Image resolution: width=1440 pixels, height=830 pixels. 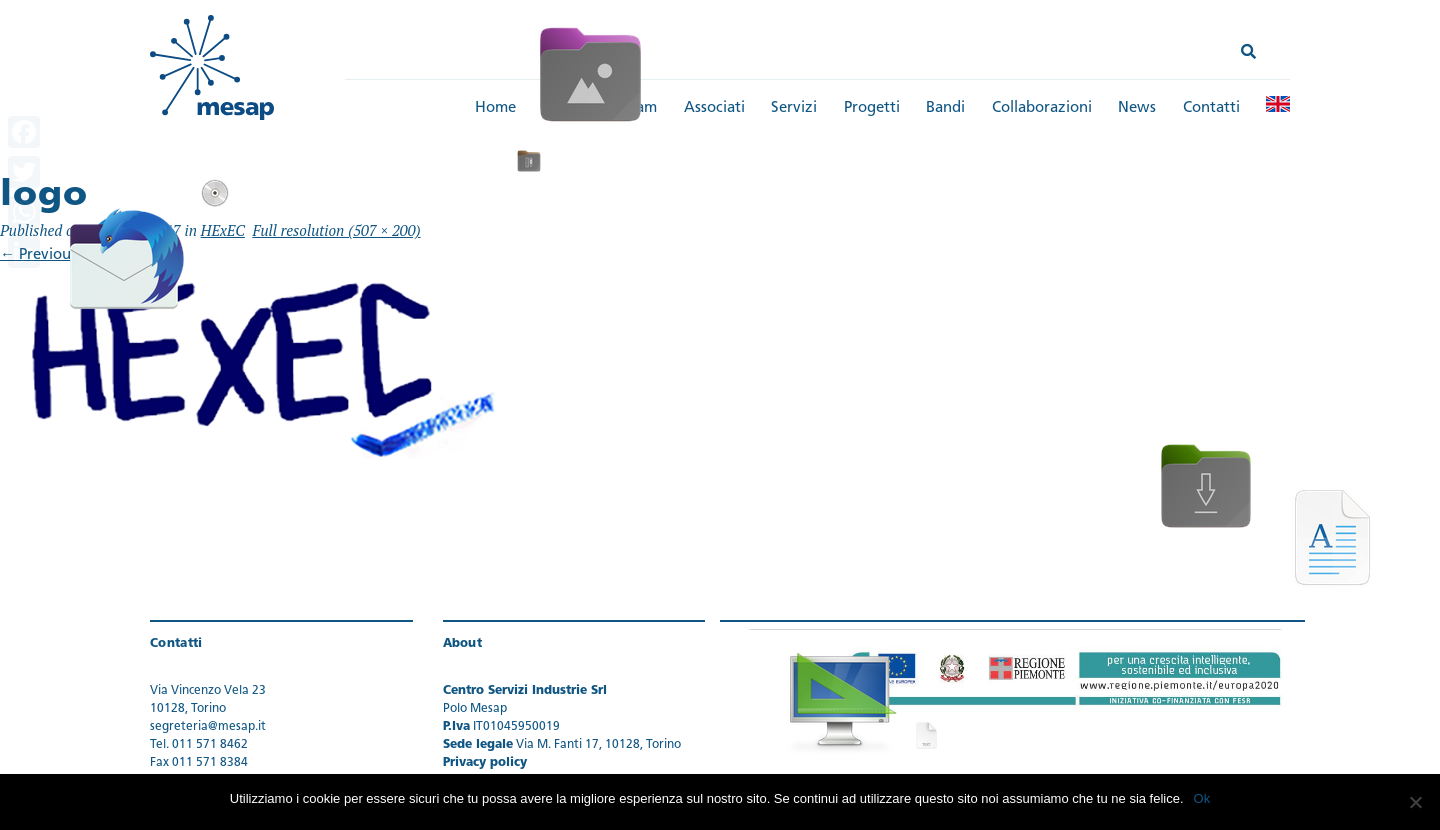 I want to click on open thunderbird email folder, so click(x=123, y=269).